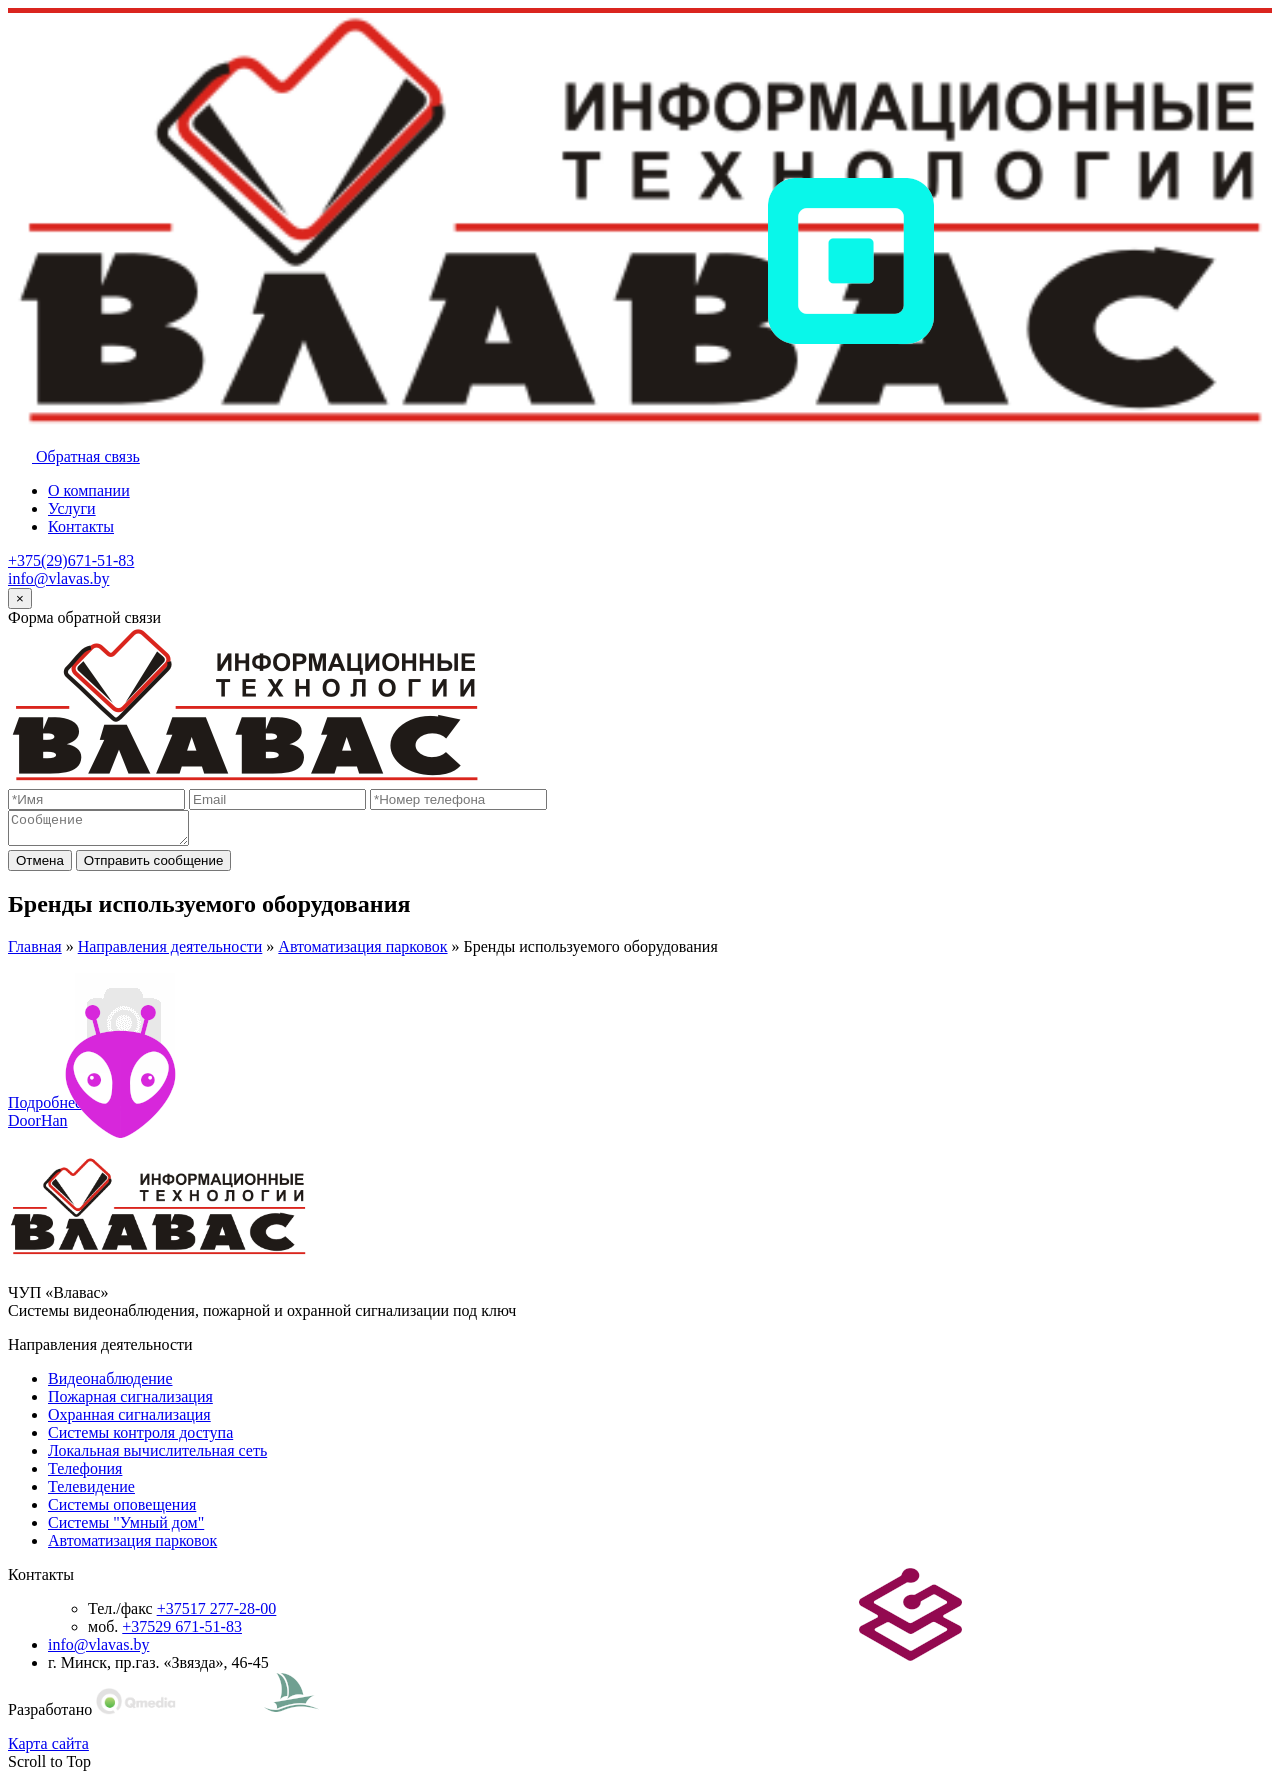  What do you see at coordinates (291, 1692) in the screenshot?
I see `open phpMyAdmin database management tool` at bounding box center [291, 1692].